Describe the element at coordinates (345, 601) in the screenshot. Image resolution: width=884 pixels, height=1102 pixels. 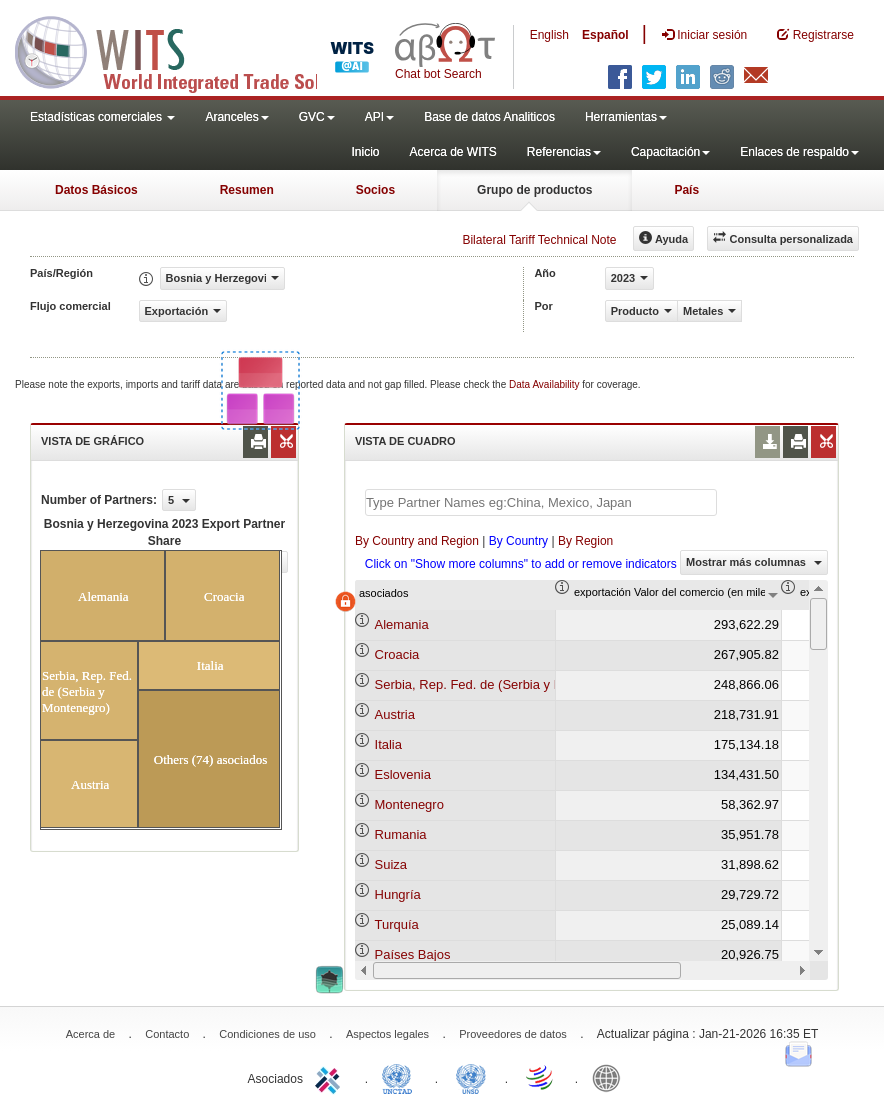
I see `brightness settings are locked` at that location.